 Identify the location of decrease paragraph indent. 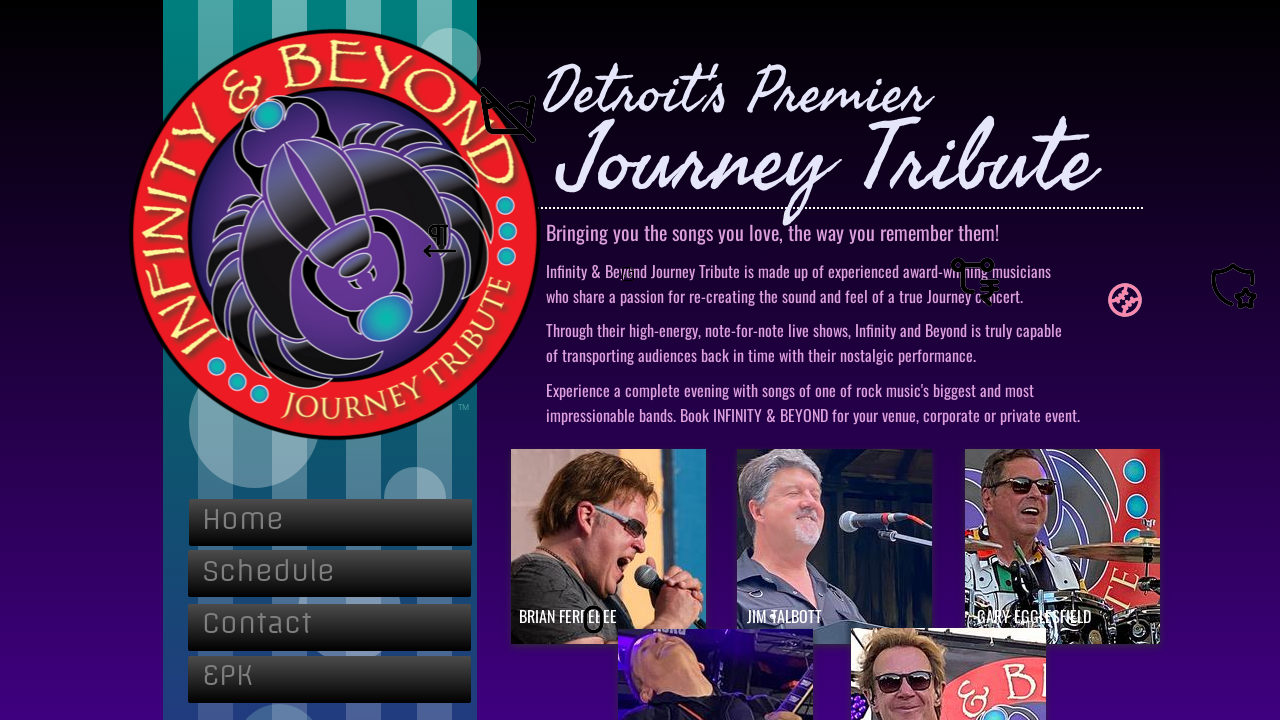
(440, 241).